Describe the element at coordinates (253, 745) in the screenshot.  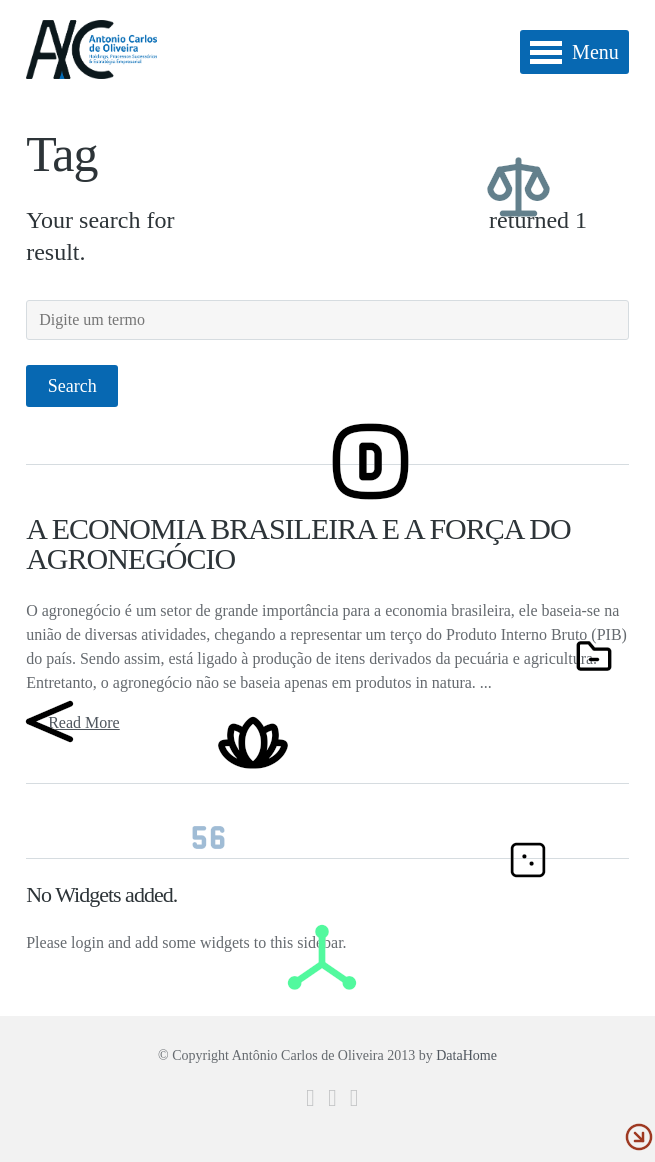
I see `access meditation or mindfulness features` at that location.